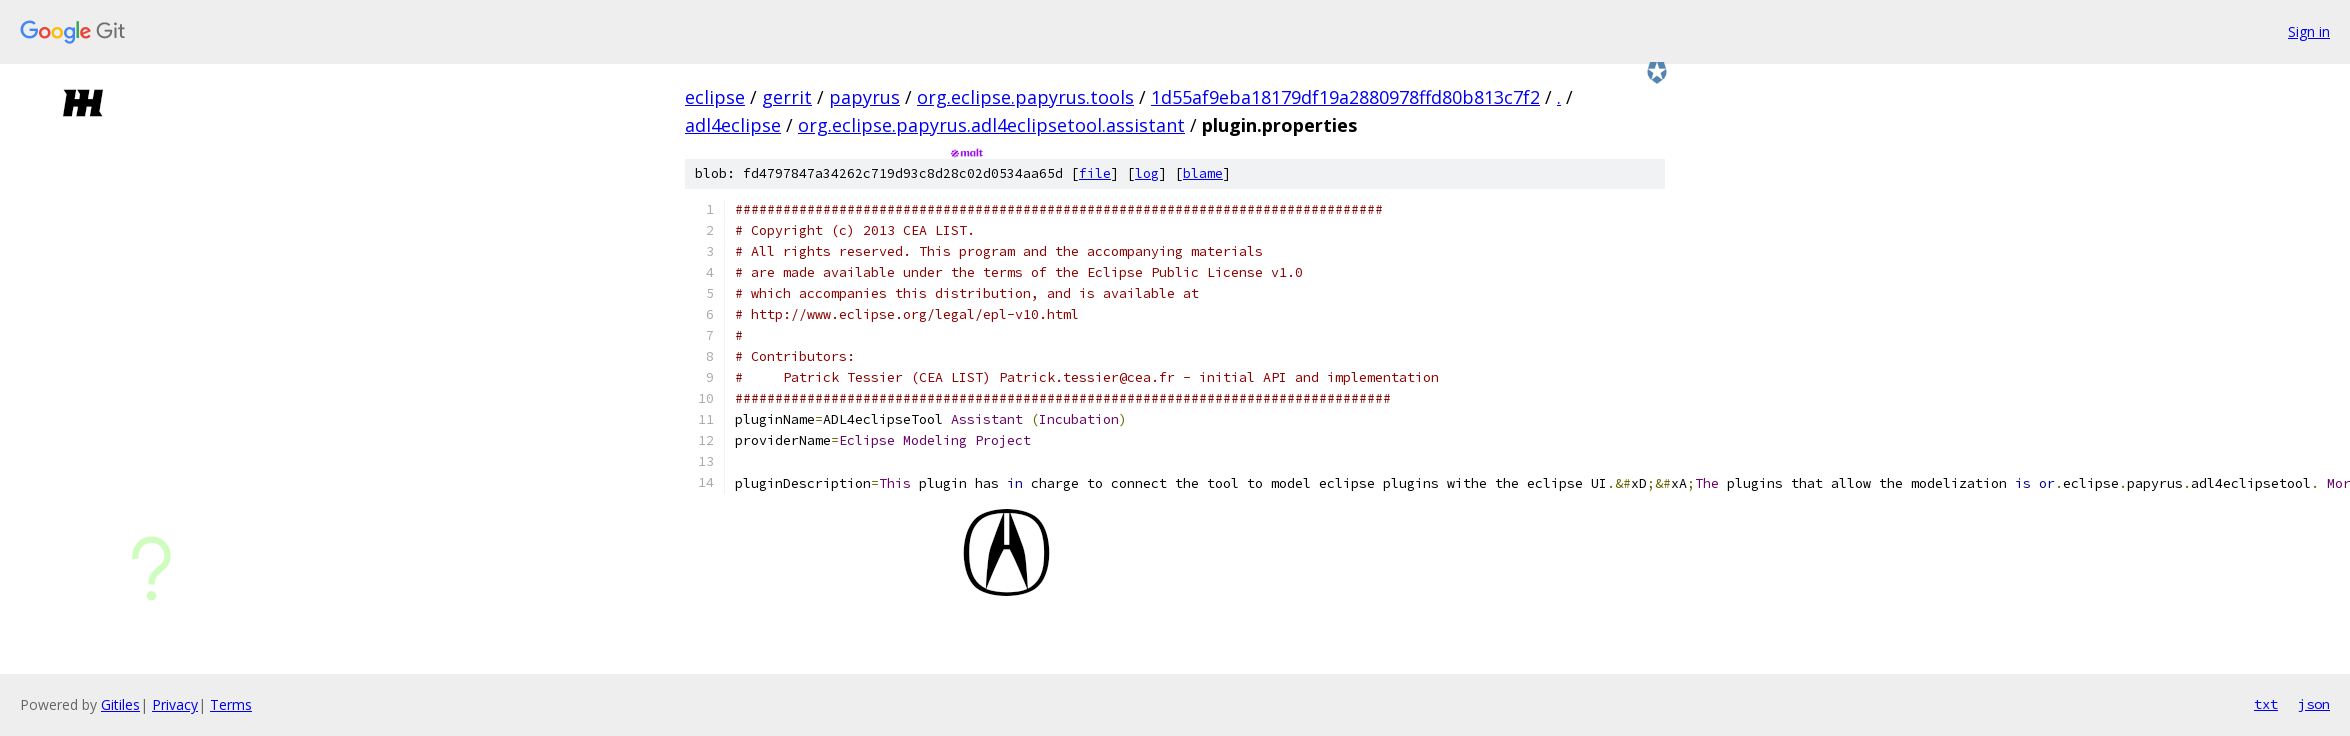  What do you see at coordinates (967, 153) in the screenshot?
I see `visit malt freelancer platform` at bounding box center [967, 153].